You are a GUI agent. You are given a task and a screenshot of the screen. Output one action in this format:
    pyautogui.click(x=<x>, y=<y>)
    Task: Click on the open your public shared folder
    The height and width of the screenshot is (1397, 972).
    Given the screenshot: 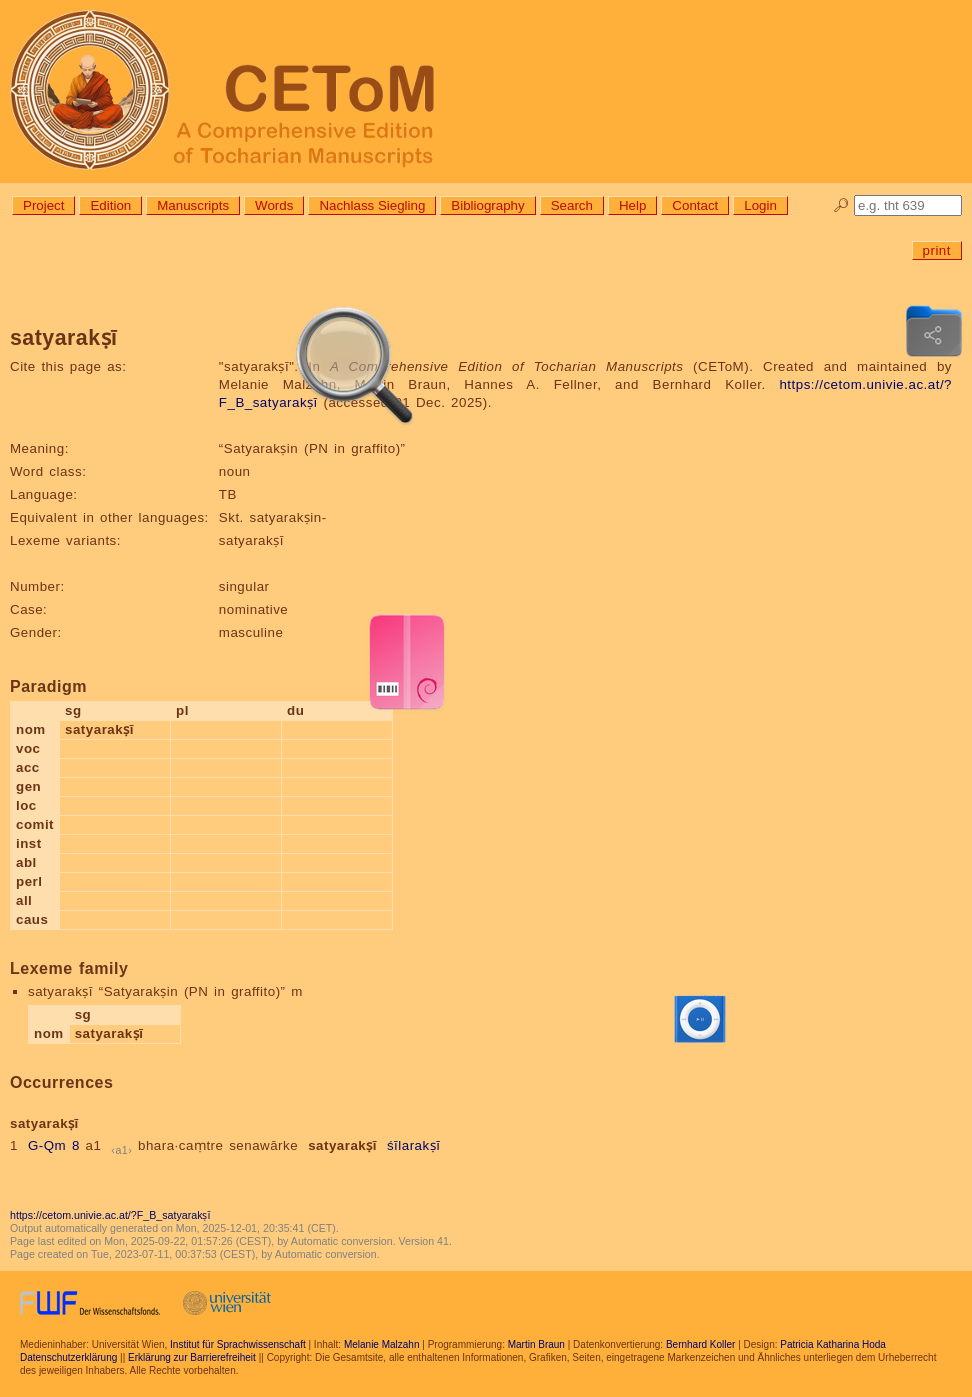 What is the action you would take?
    pyautogui.click(x=934, y=331)
    